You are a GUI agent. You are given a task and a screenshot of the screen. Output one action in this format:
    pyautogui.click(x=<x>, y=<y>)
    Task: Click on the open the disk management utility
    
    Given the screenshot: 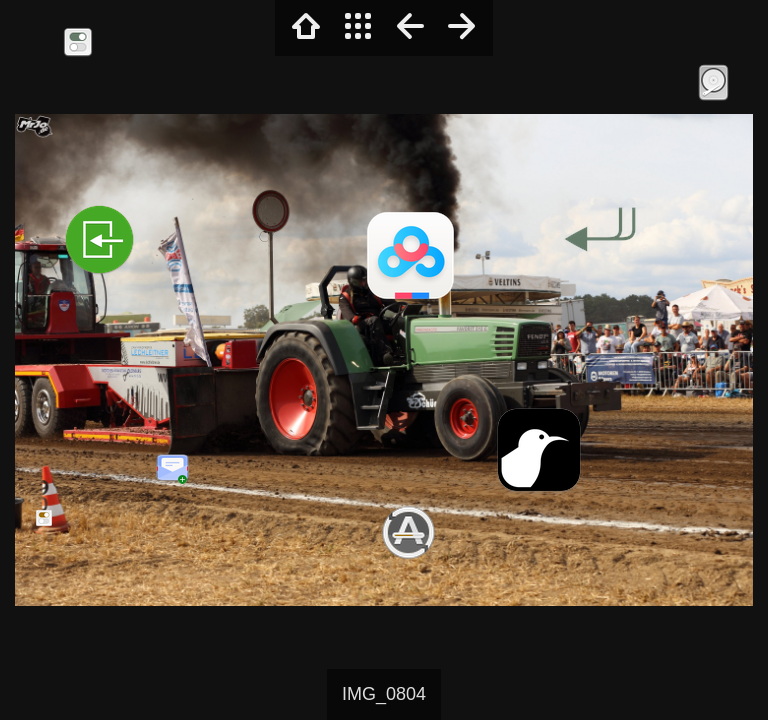 What is the action you would take?
    pyautogui.click(x=713, y=82)
    